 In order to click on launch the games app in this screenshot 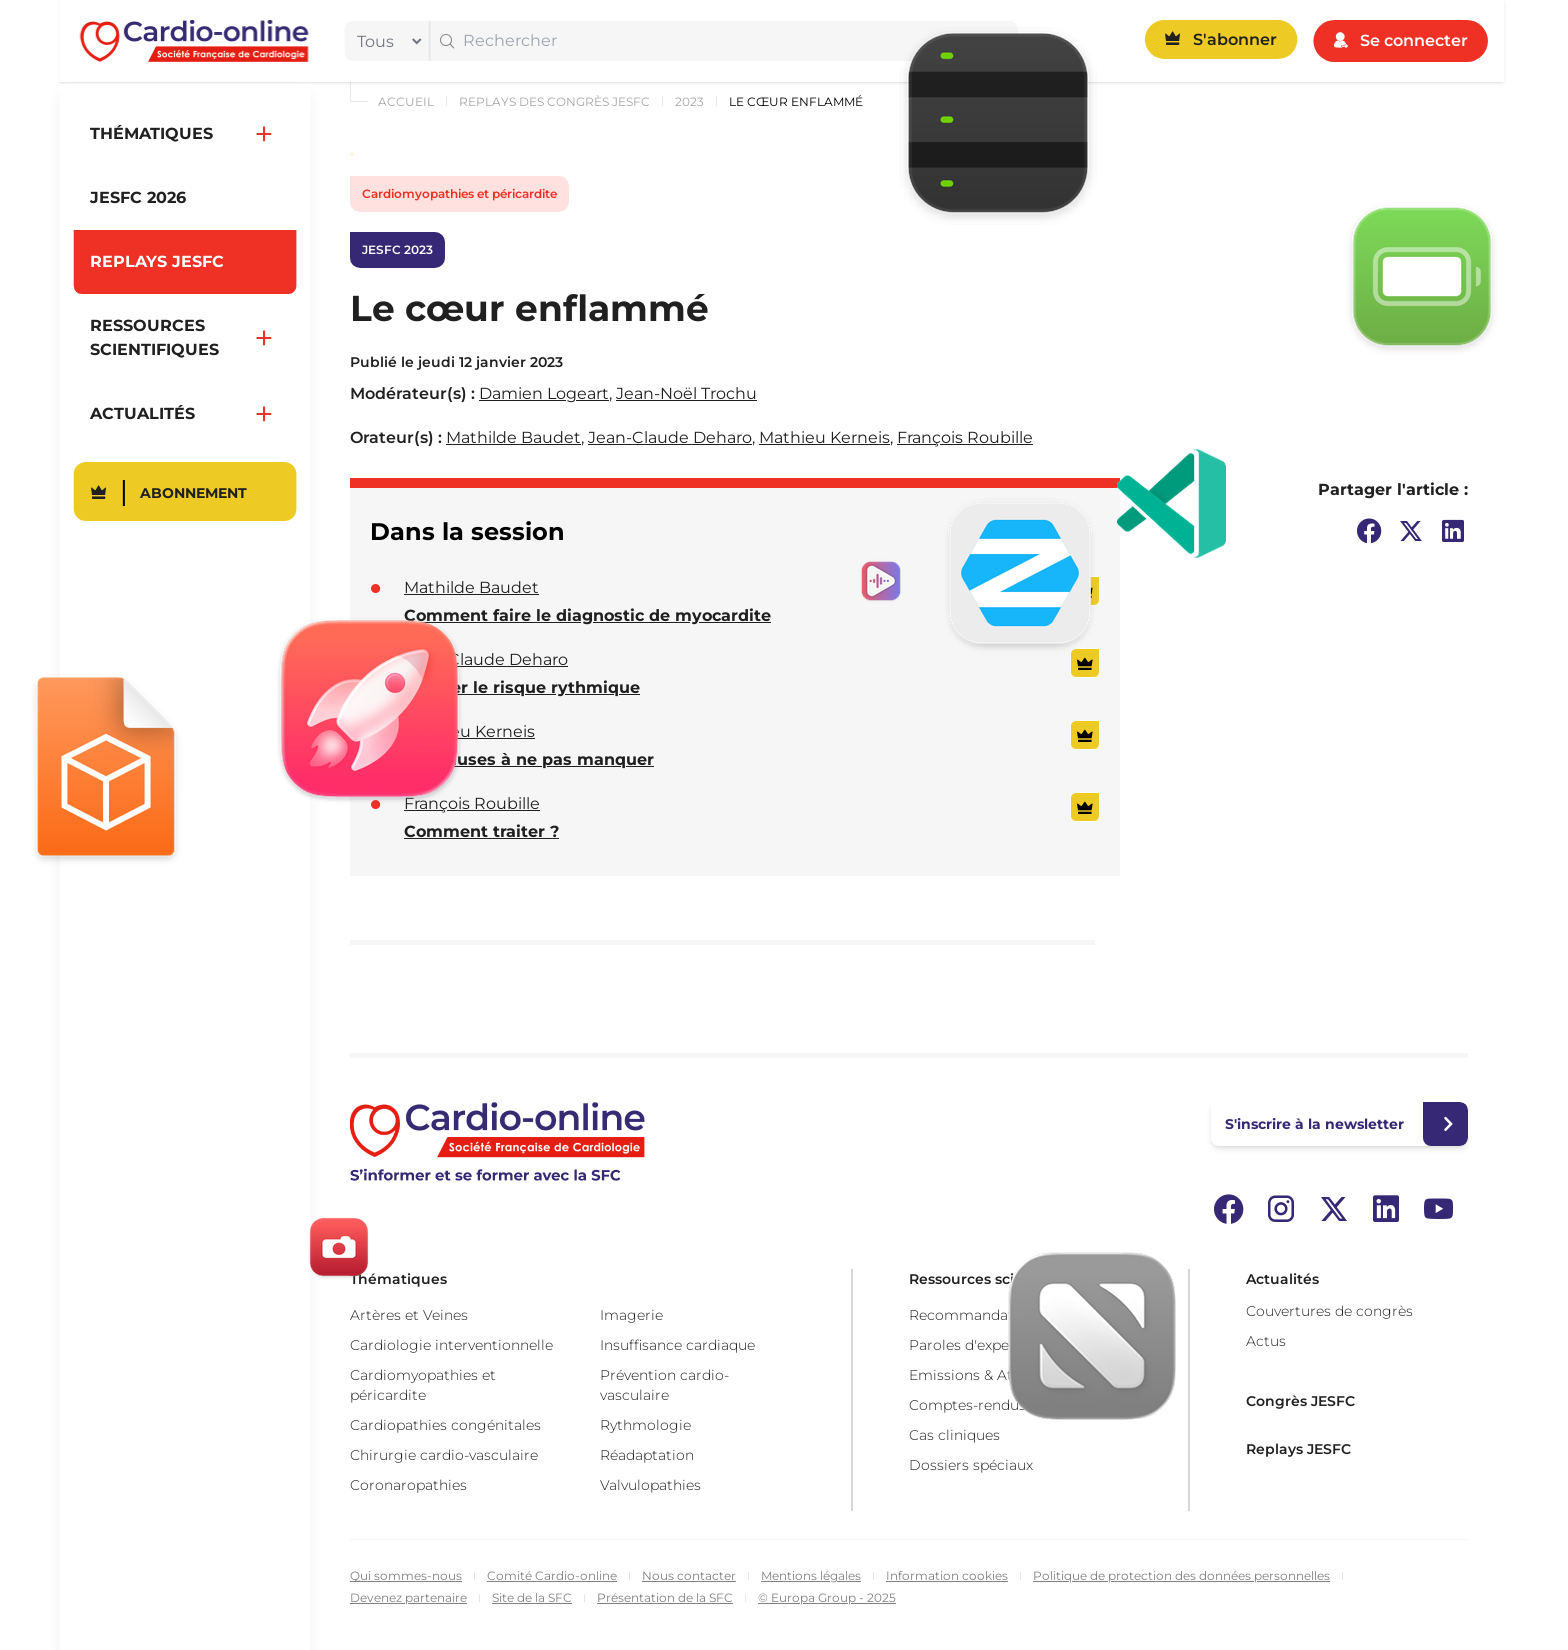, I will do `click(369, 708)`.